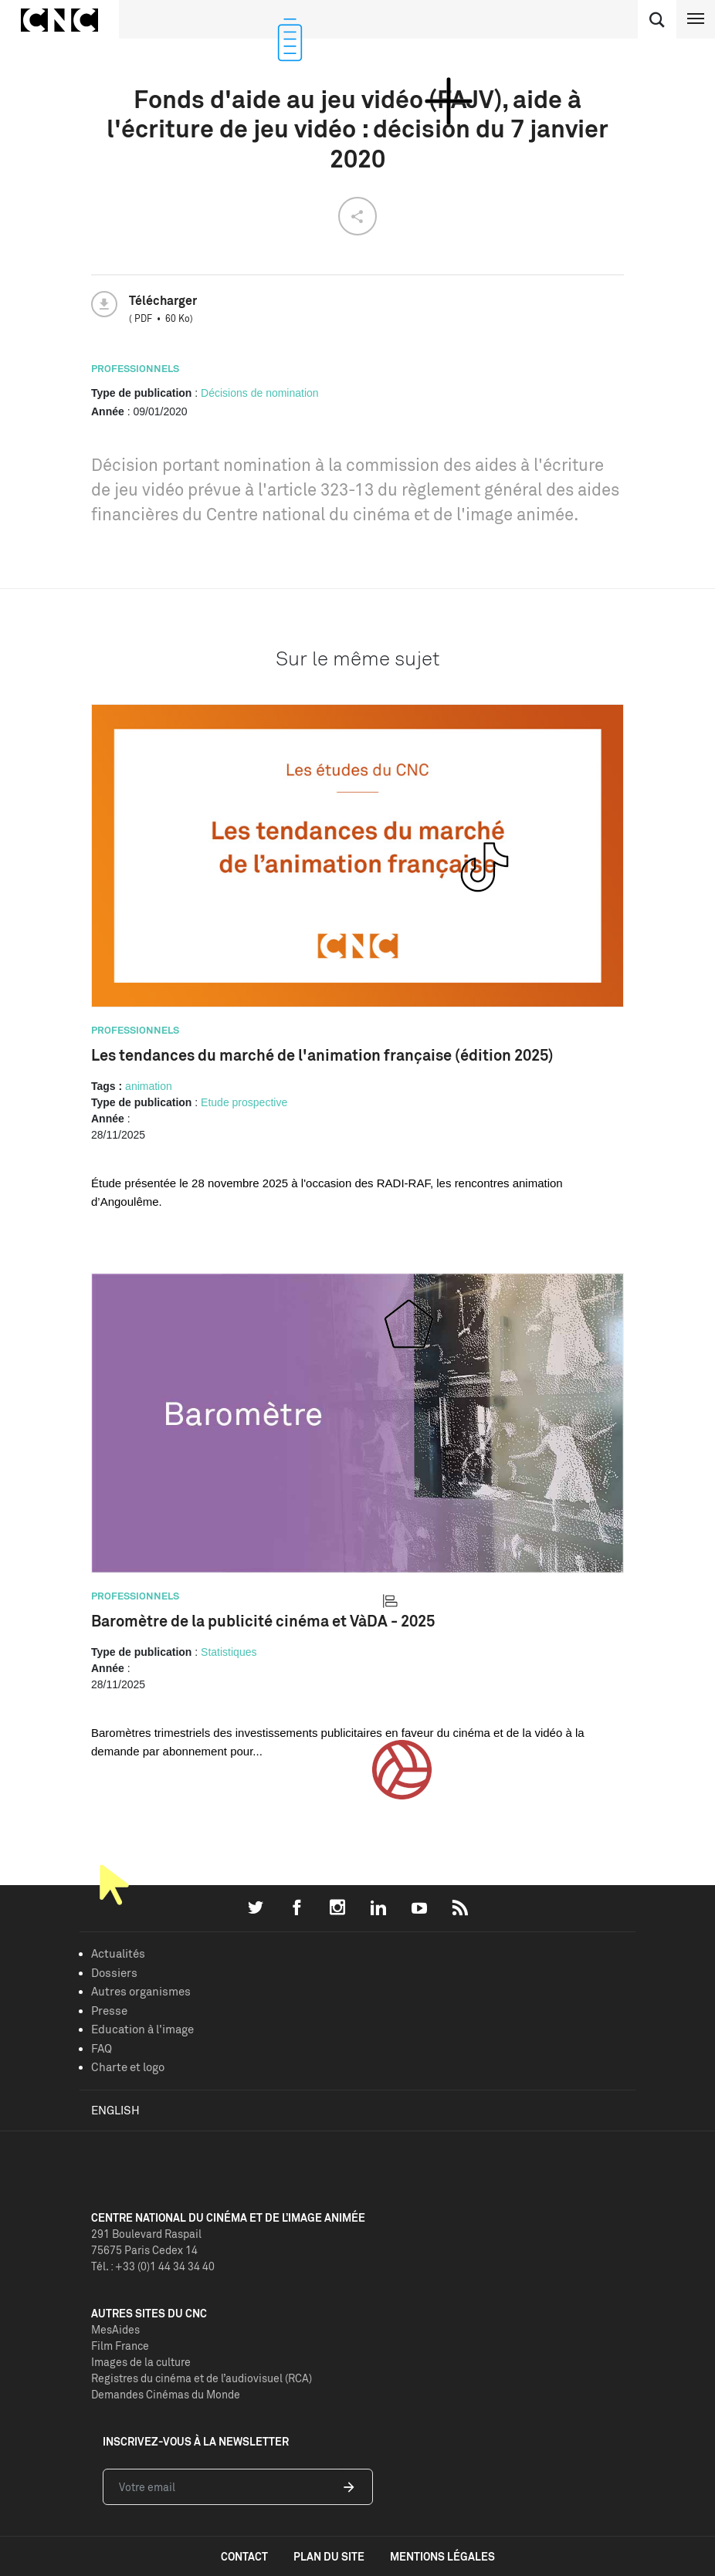  I want to click on cursor or pointer indicator, so click(112, 1884).